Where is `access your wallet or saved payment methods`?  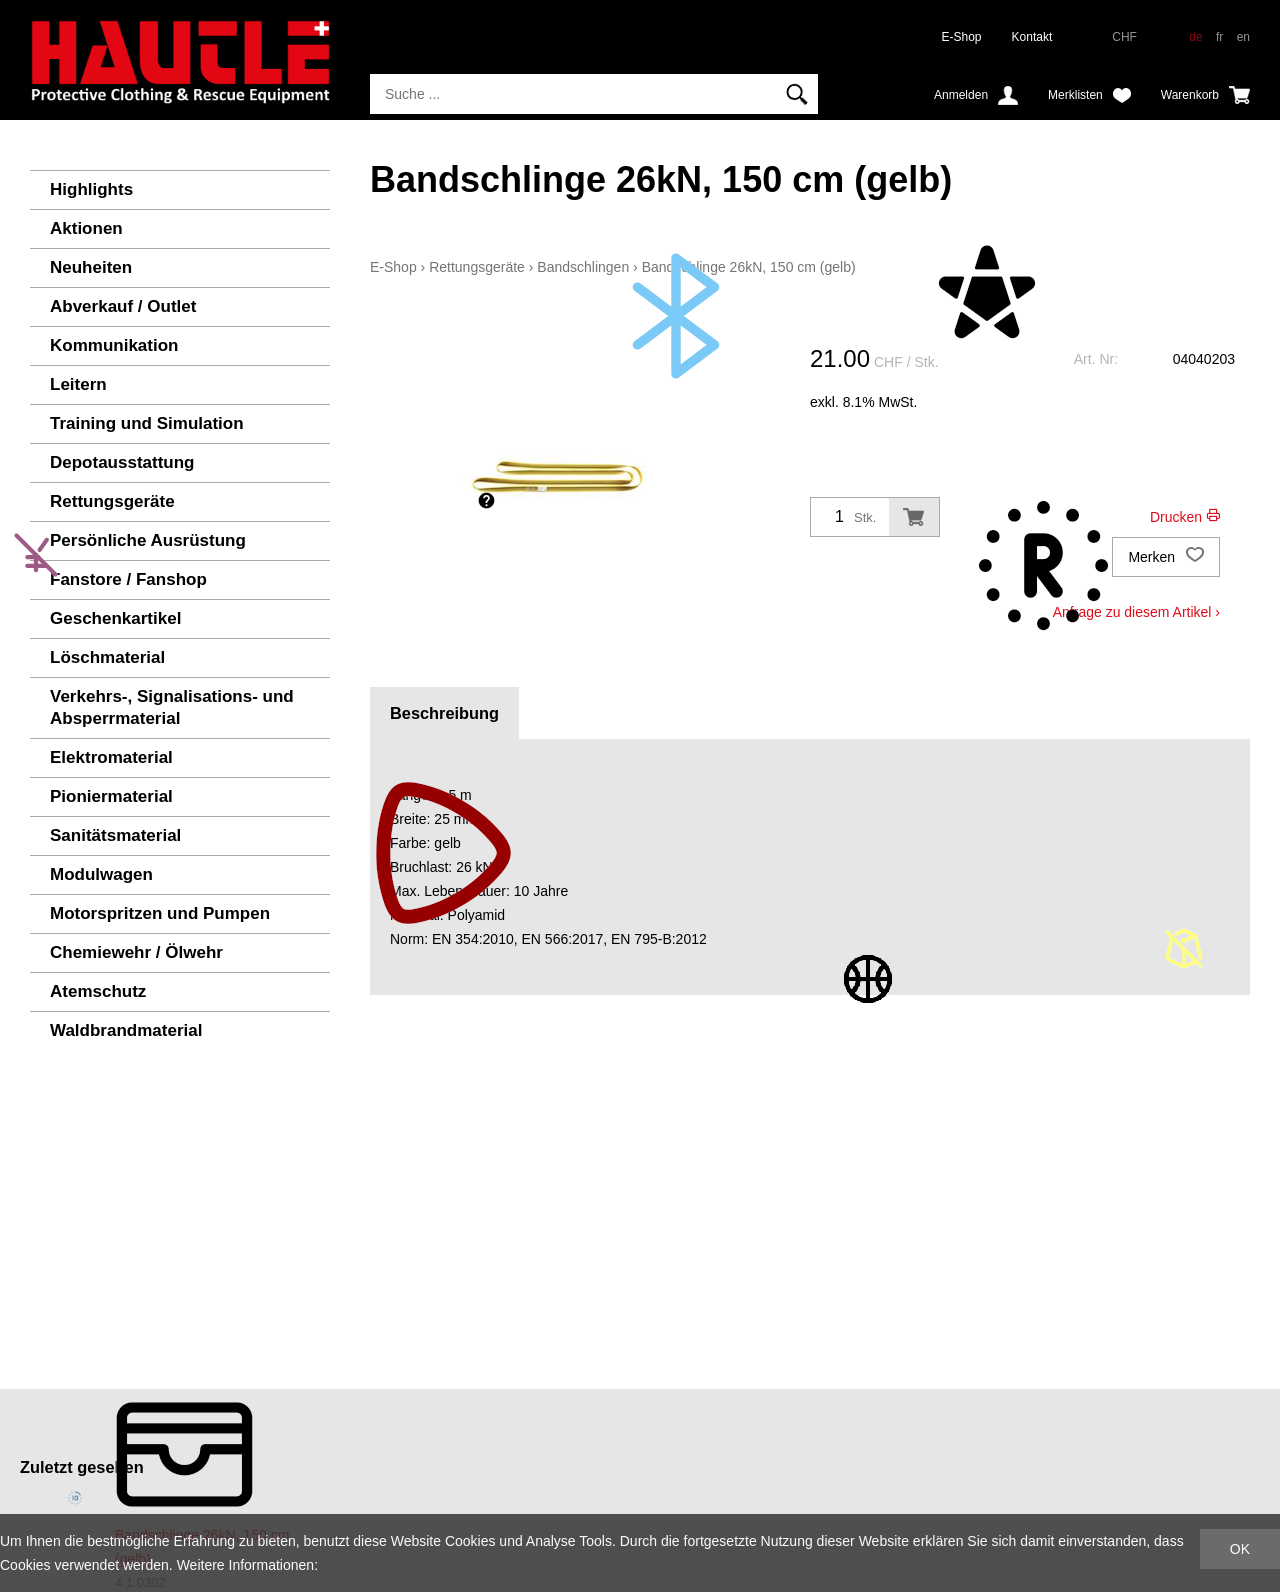 access your wallet or saved payment methods is located at coordinates (184, 1454).